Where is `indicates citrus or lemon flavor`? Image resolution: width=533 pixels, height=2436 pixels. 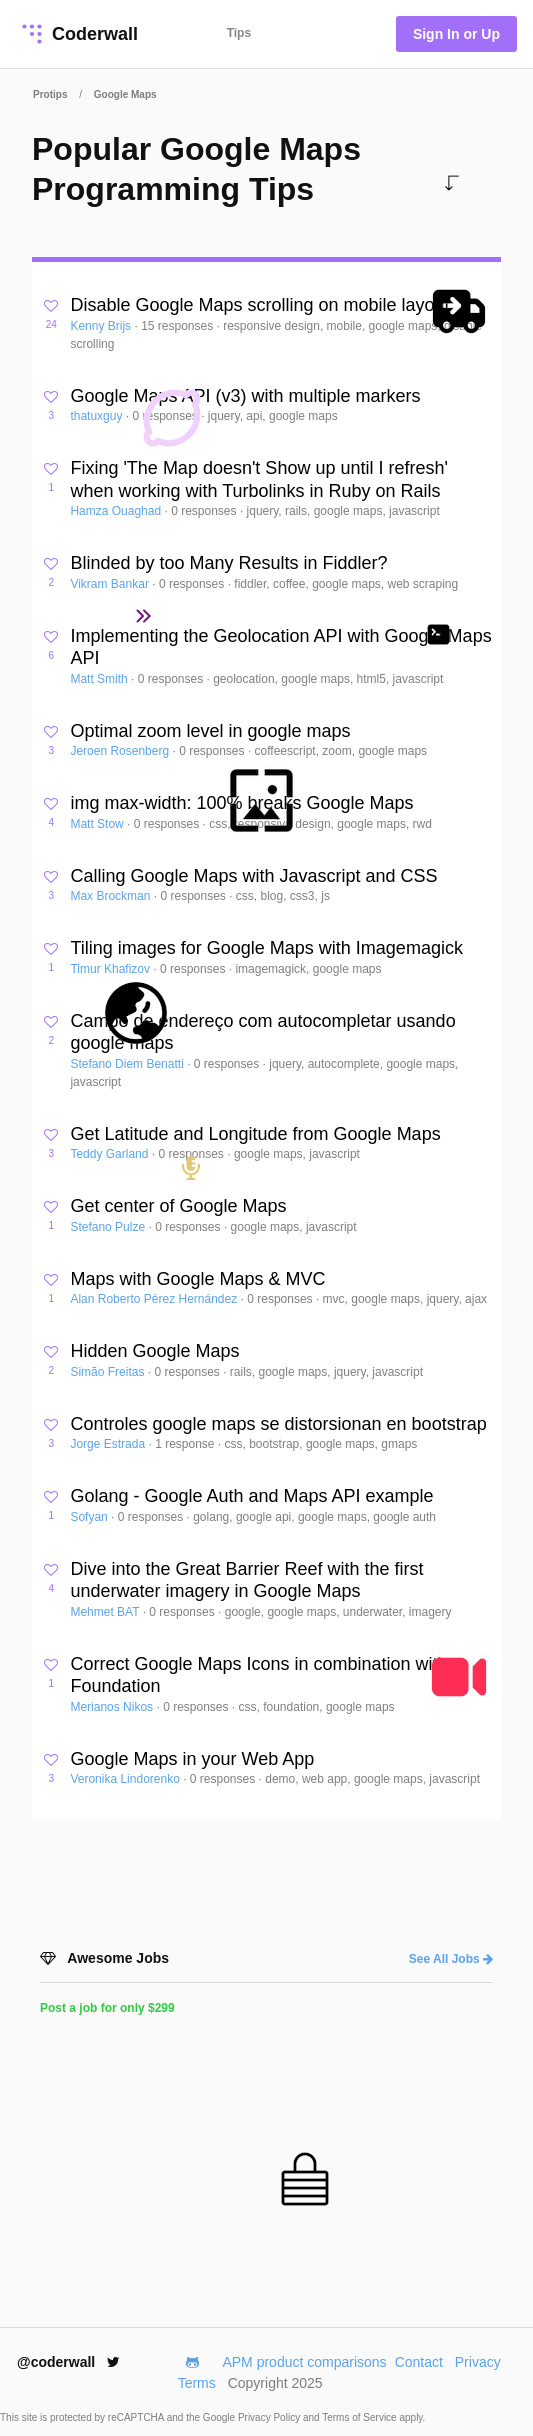 indicates citrus or lemon flavor is located at coordinates (172, 418).